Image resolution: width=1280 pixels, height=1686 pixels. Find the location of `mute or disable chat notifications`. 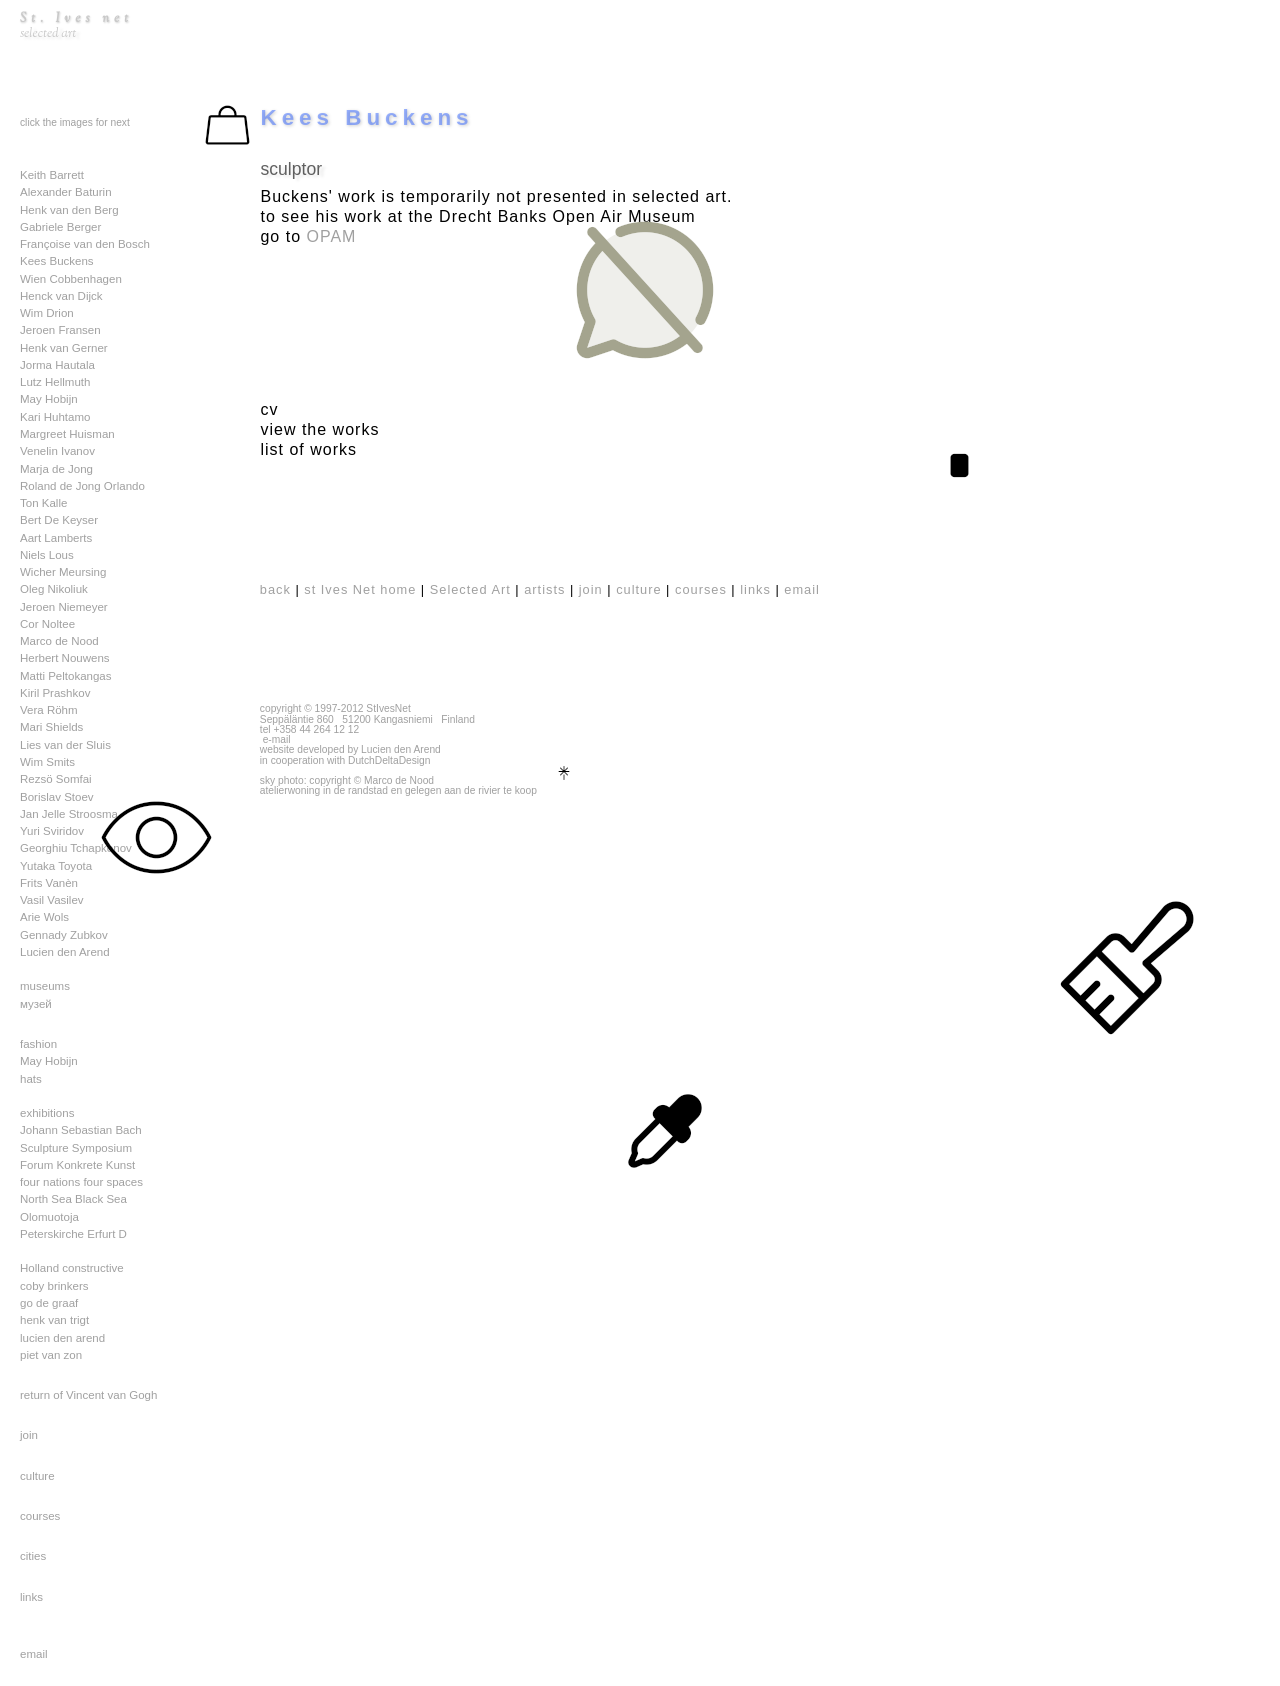

mute or disable chat notifications is located at coordinates (645, 290).